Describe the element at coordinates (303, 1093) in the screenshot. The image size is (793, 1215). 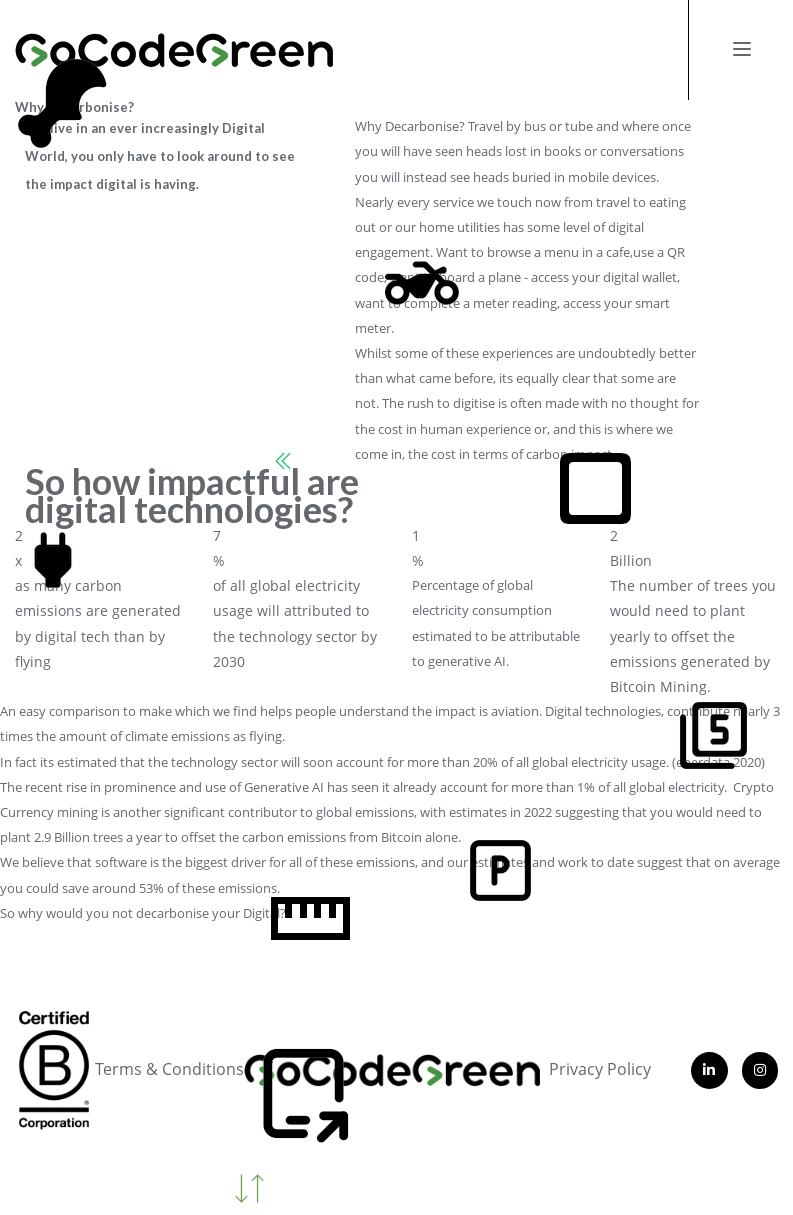
I see `share content from iPad` at that location.